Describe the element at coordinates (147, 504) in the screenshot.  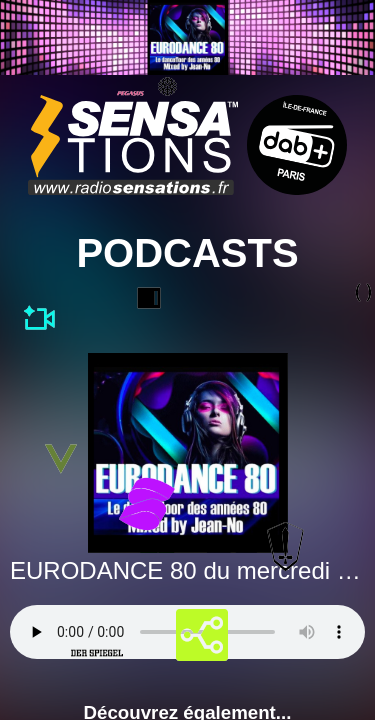
I see `link to Solid project or decentralized web services` at that location.